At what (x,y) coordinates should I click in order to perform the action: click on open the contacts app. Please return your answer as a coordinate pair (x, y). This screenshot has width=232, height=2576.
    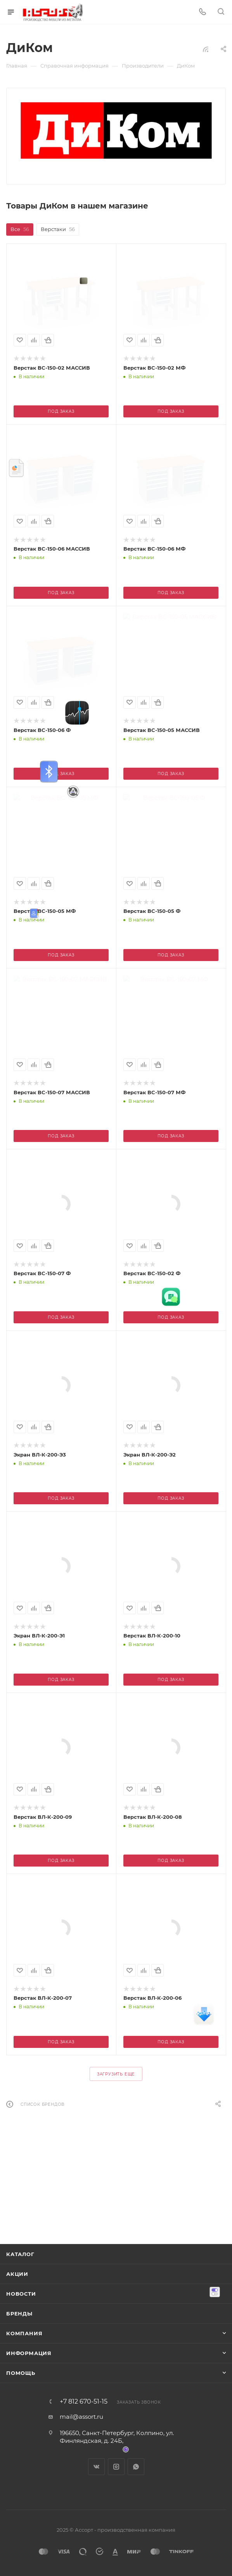
    Looking at the image, I should click on (34, 913).